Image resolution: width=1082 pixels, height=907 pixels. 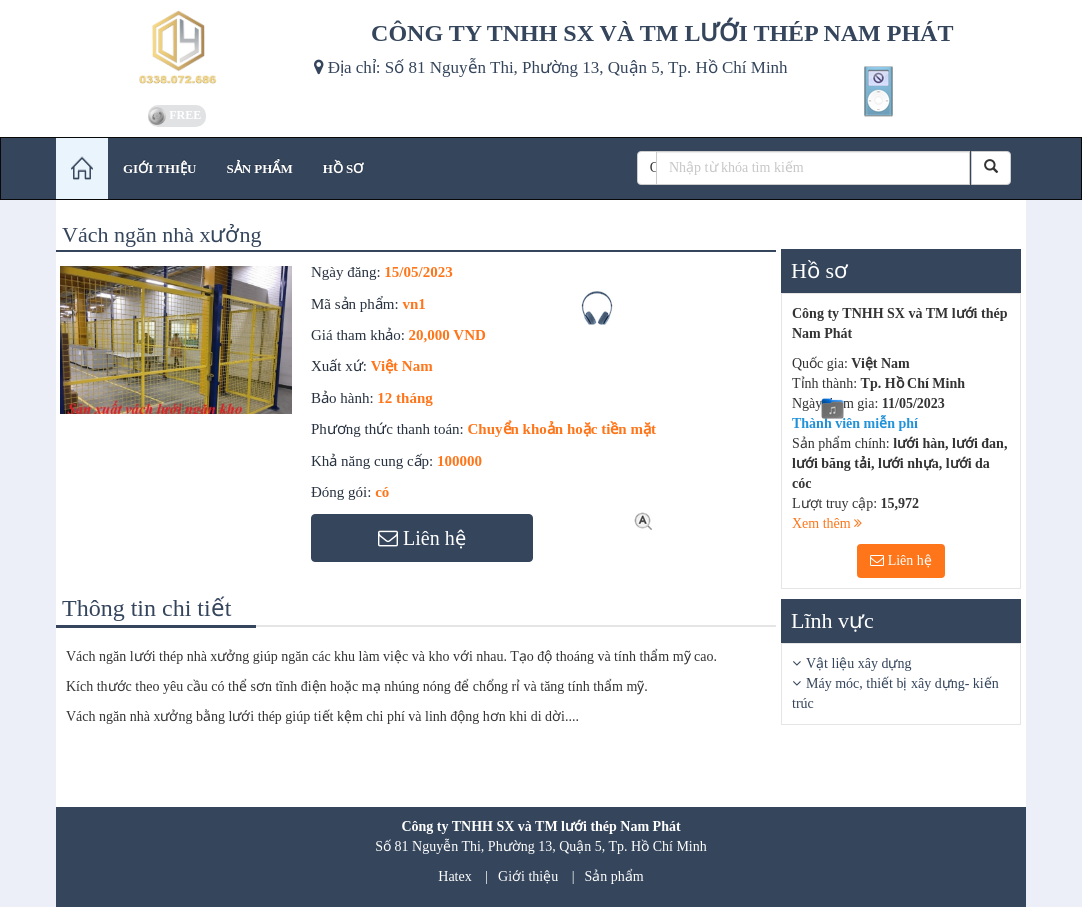 What do you see at coordinates (878, 91) in the screenshot?
I see `iPod mini device not connected or unavailable` at bounding box center [878, 91].